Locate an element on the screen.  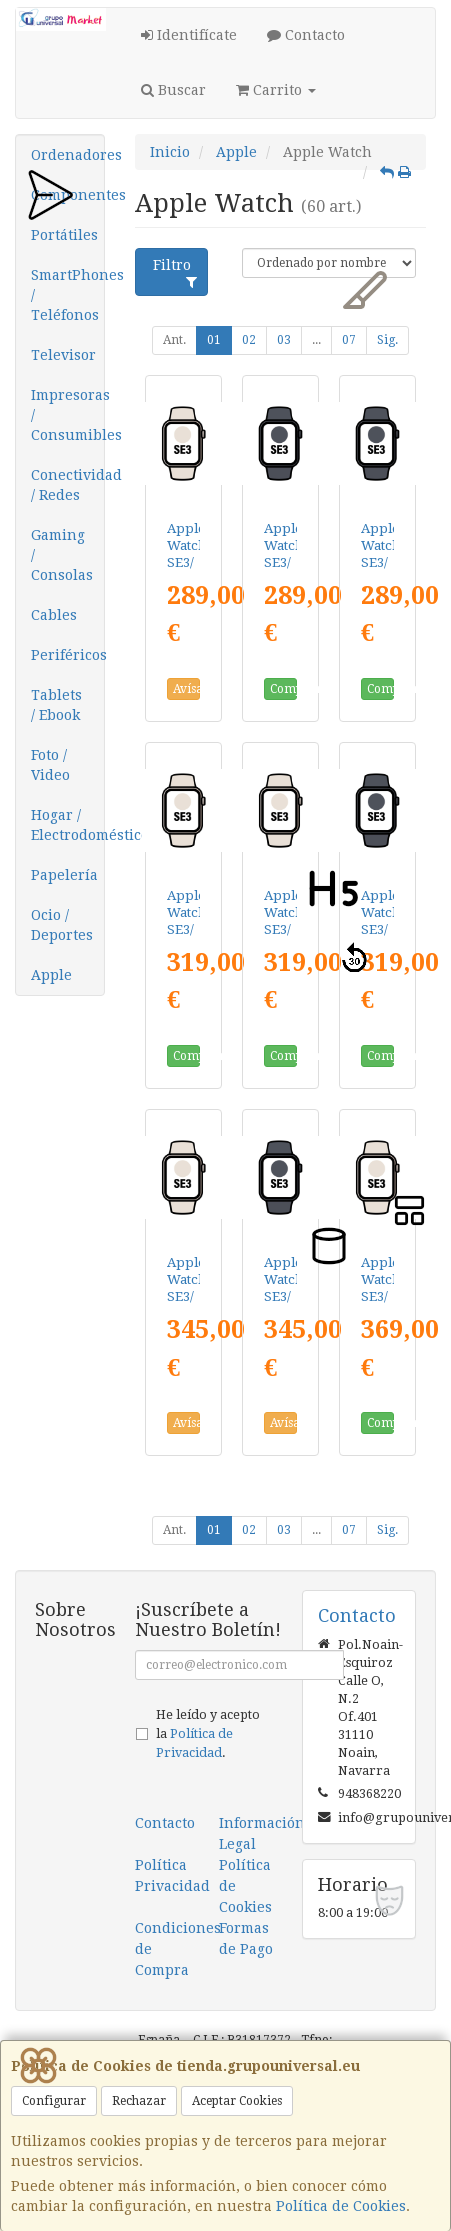
format text as heading level 5 is located at coordinates (332, 888).